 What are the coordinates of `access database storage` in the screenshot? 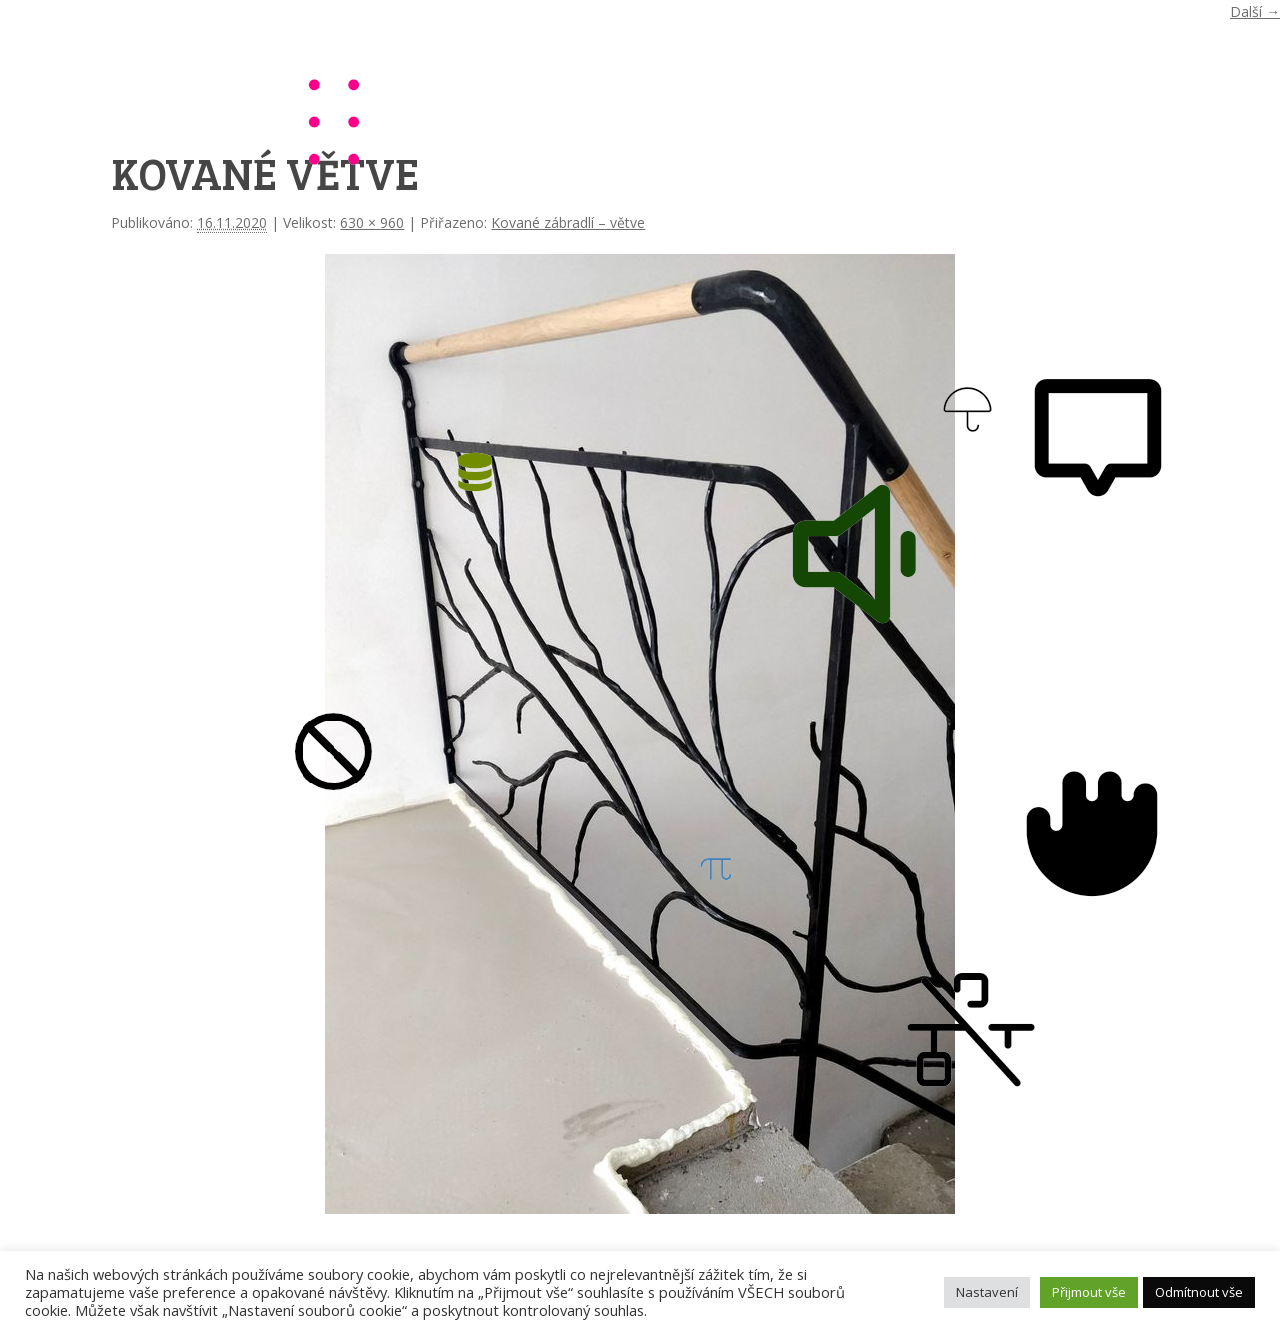 It's located at (475, 472).